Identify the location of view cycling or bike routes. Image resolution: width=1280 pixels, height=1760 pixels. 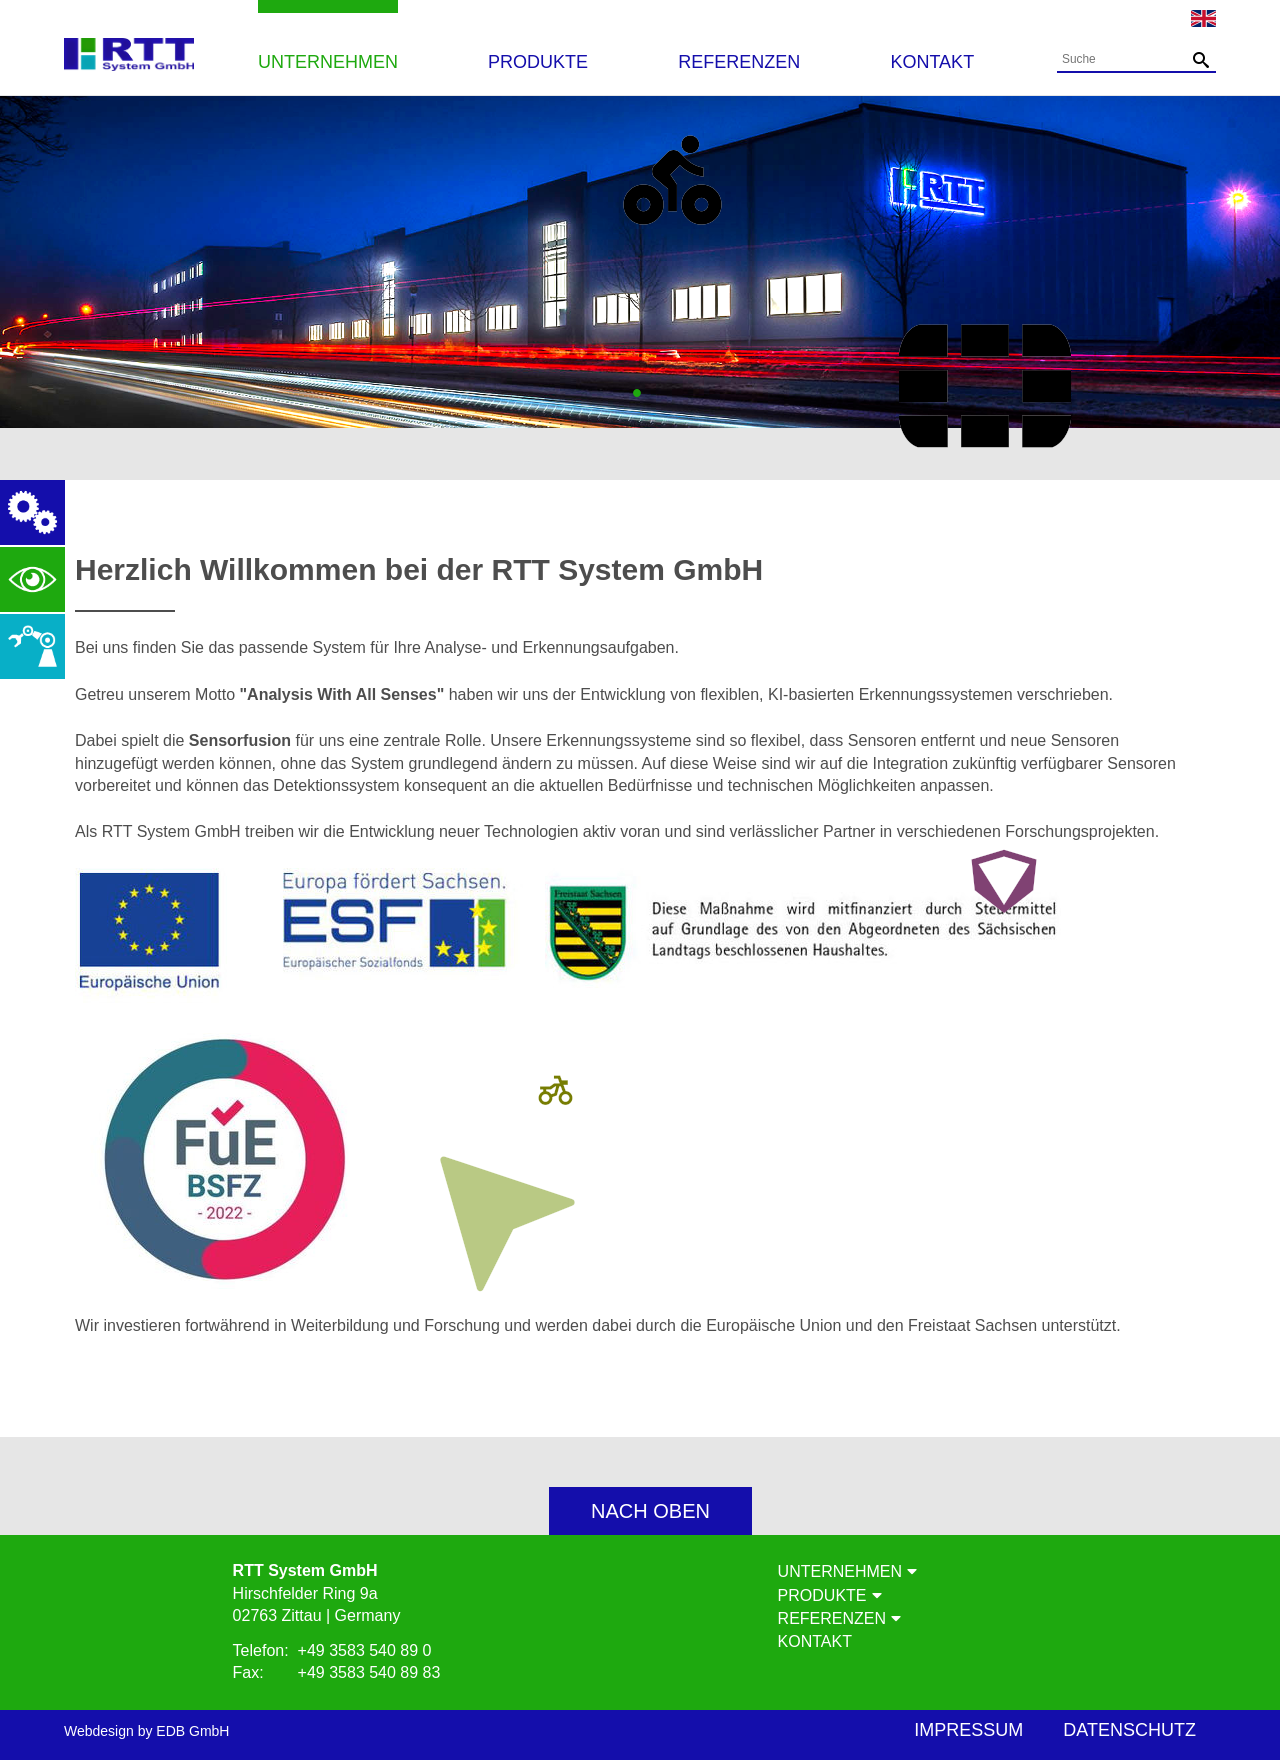
(672, 184).